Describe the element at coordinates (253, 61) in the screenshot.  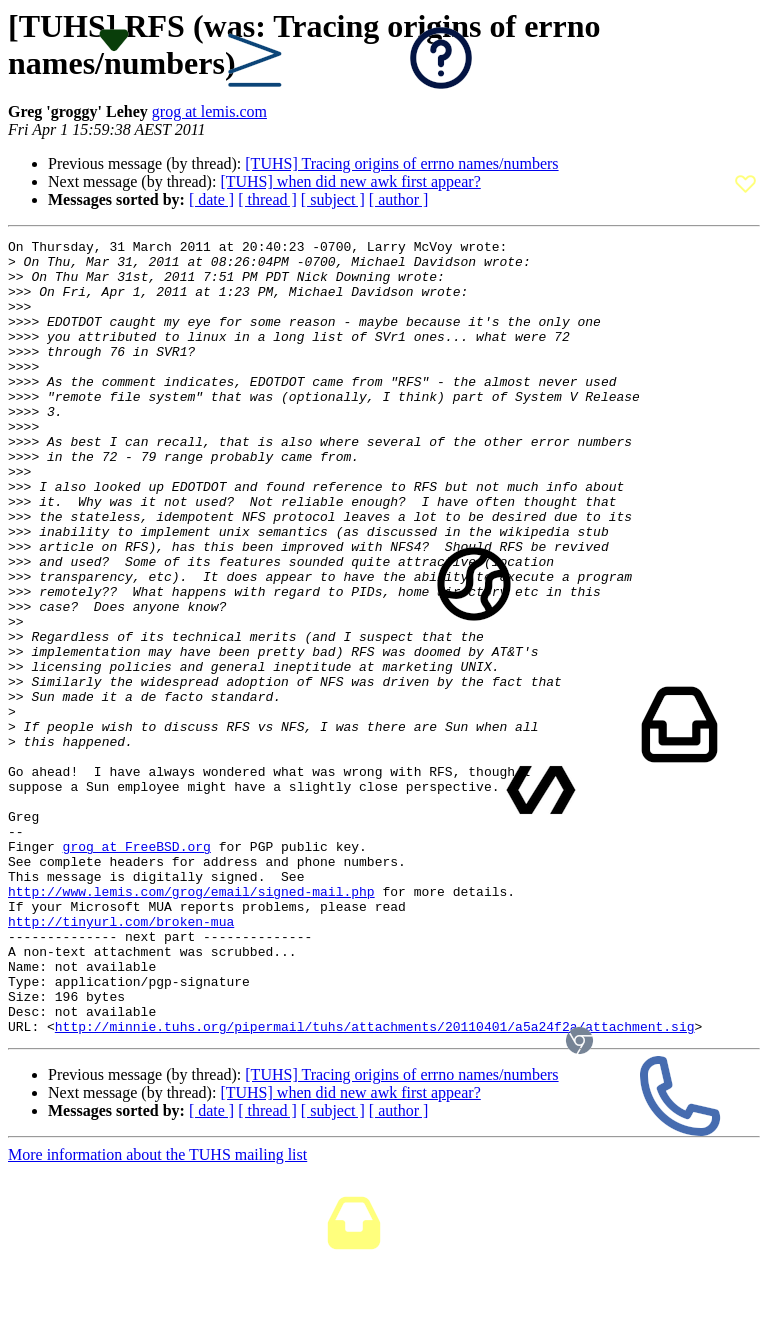
I see `indicates a value is greater than or equal to a threshold` at that location.